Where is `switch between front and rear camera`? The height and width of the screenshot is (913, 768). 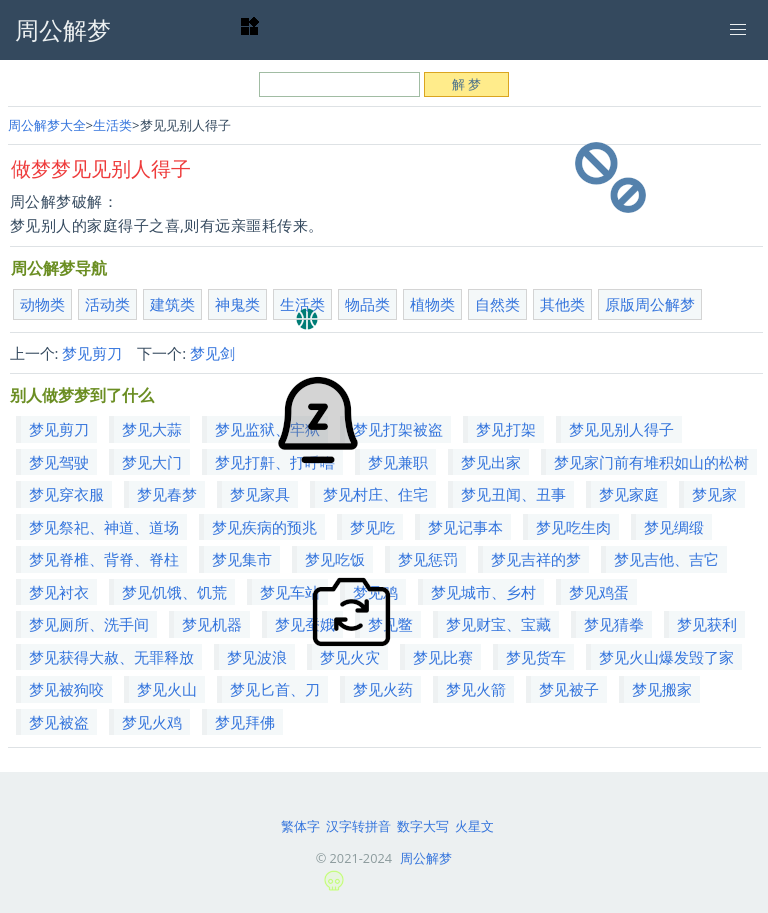 switch between front and rear camera is located at coordinates (351, 613).